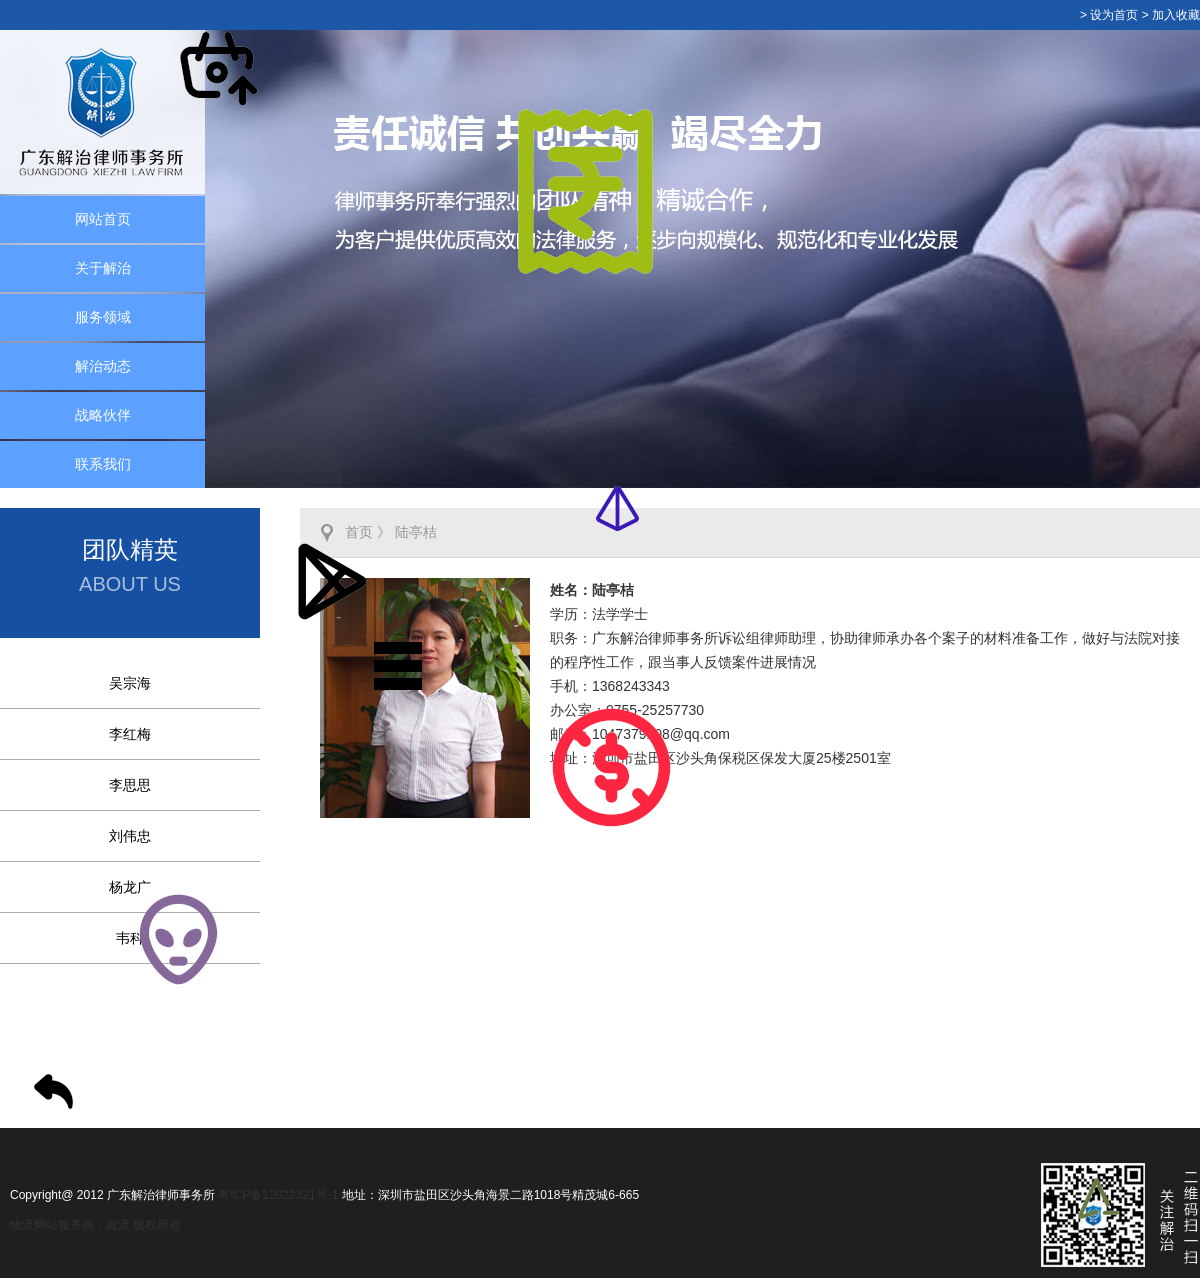 The width and height of the screenshot is (1200, 1278). Describe the element at coordinates (585, 191) in the screenshot. I see `view transaction receipt in indian rupees` at that location.